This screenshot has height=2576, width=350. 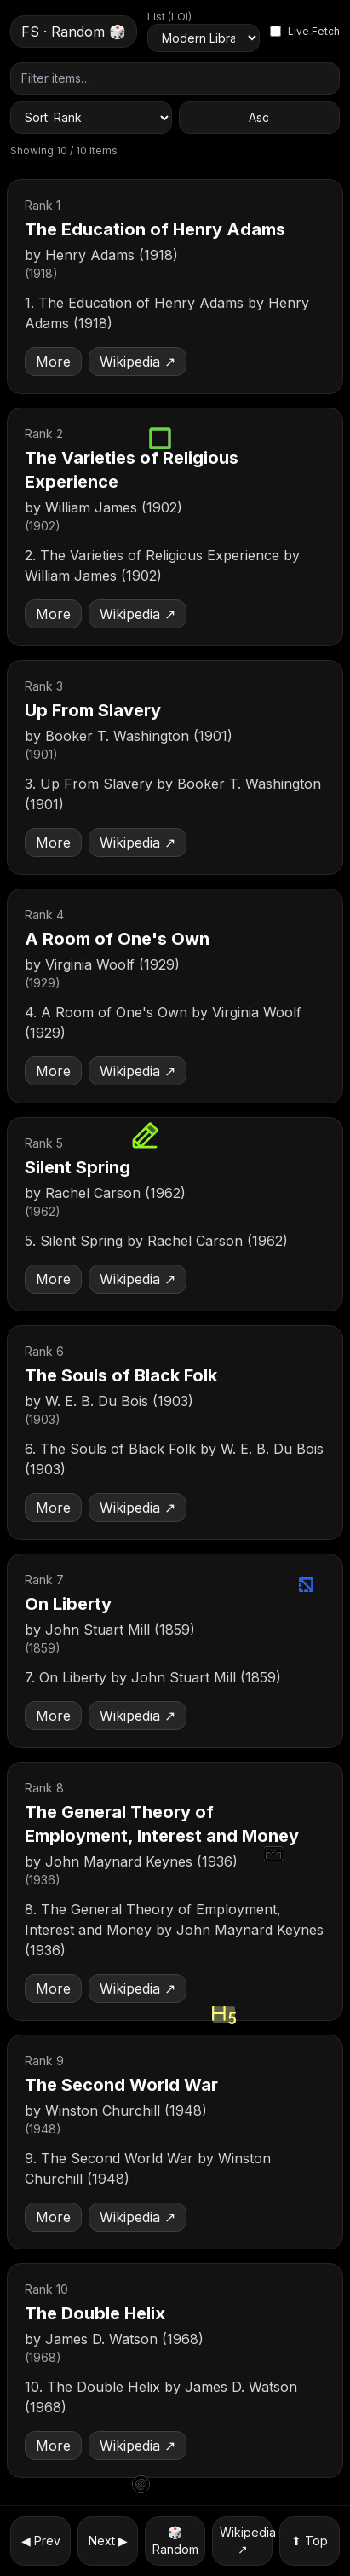 What do you see at coordinates (306, 1584) in the screenshot?
I see `invert current selection` at bounding box center [306, 1584].